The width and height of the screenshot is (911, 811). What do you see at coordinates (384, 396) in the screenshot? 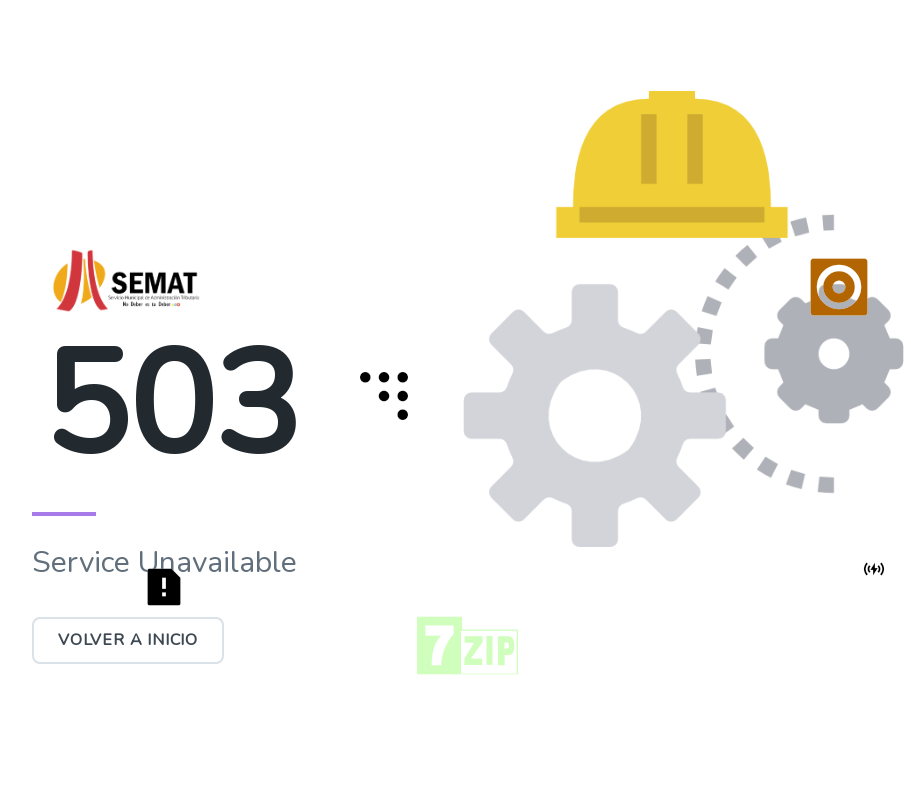
I see `coderwall logo` at bounding box center [384, 396].